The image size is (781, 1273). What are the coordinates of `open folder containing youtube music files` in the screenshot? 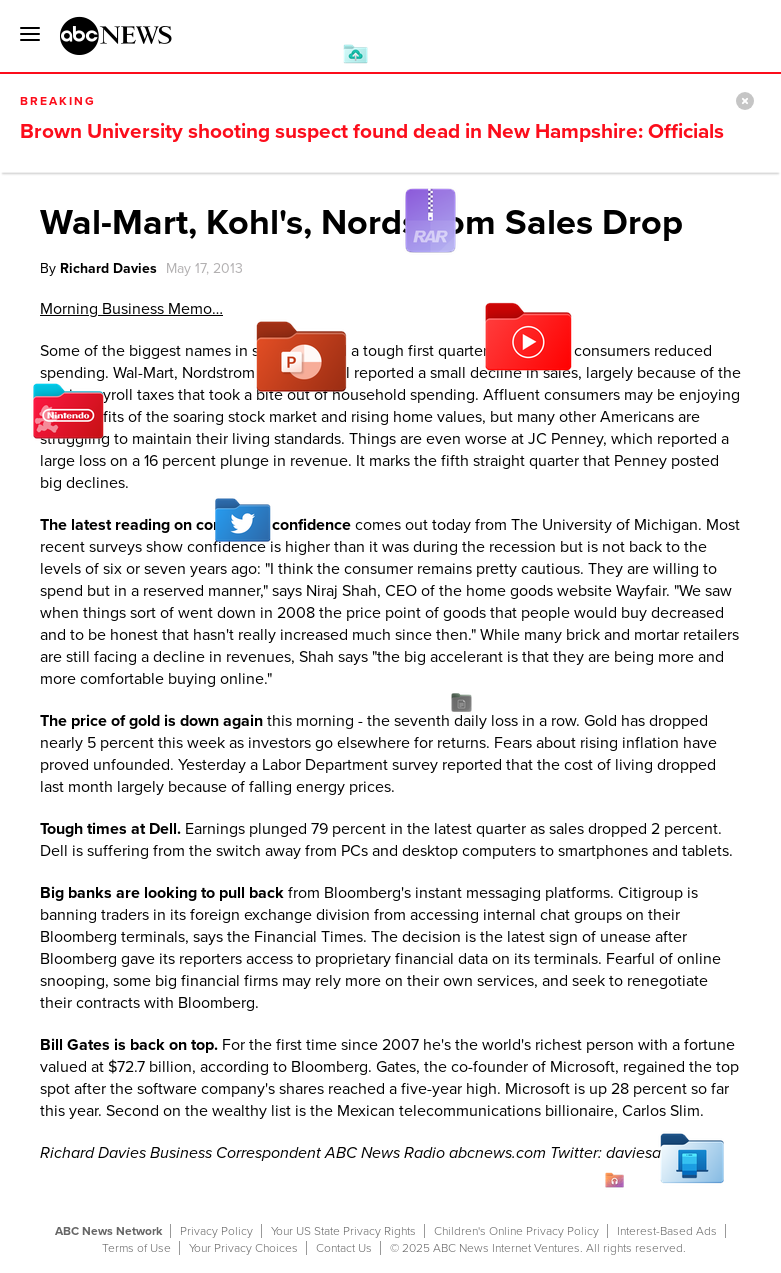 It's located at (528, 339).